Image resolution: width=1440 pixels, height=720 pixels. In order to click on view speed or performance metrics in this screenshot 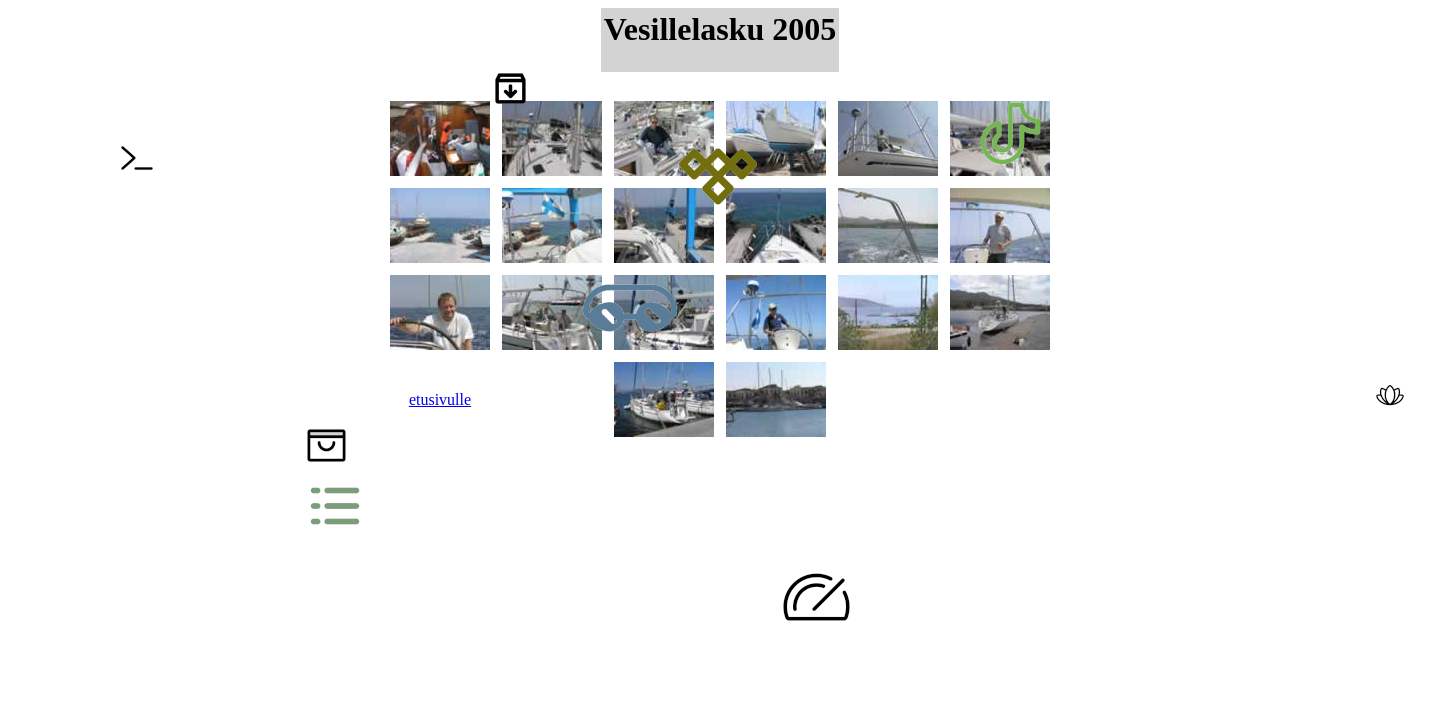, I will do `click(816, 599)`.